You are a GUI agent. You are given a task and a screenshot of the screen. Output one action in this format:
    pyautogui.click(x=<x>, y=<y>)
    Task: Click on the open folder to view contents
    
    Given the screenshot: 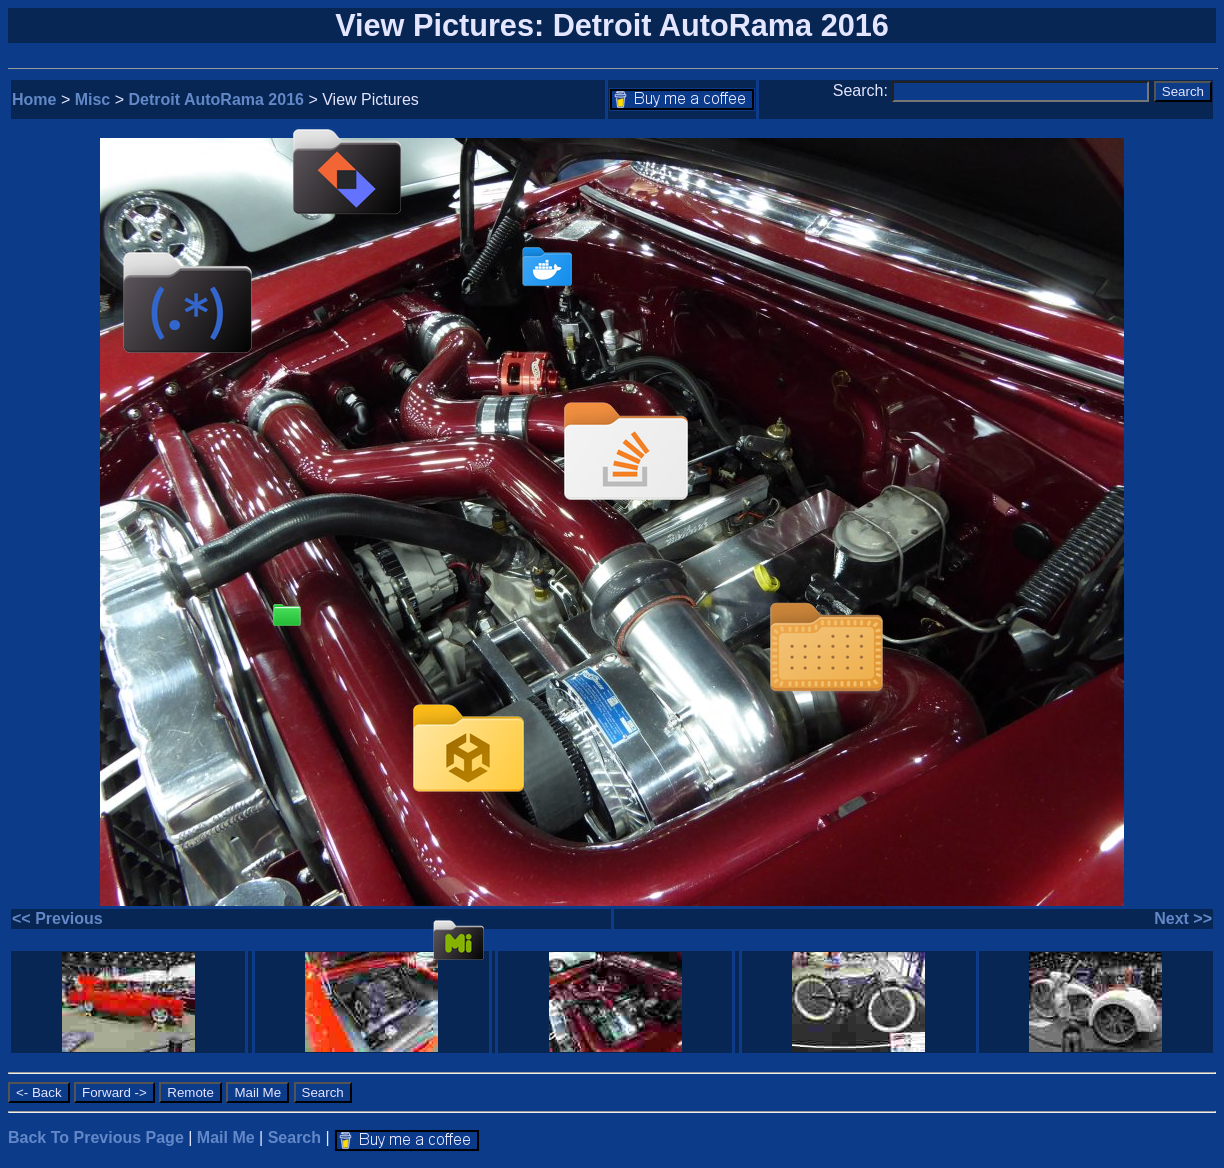 What is the action you would take?
    pyautogui.click(x=287, y=615)
    